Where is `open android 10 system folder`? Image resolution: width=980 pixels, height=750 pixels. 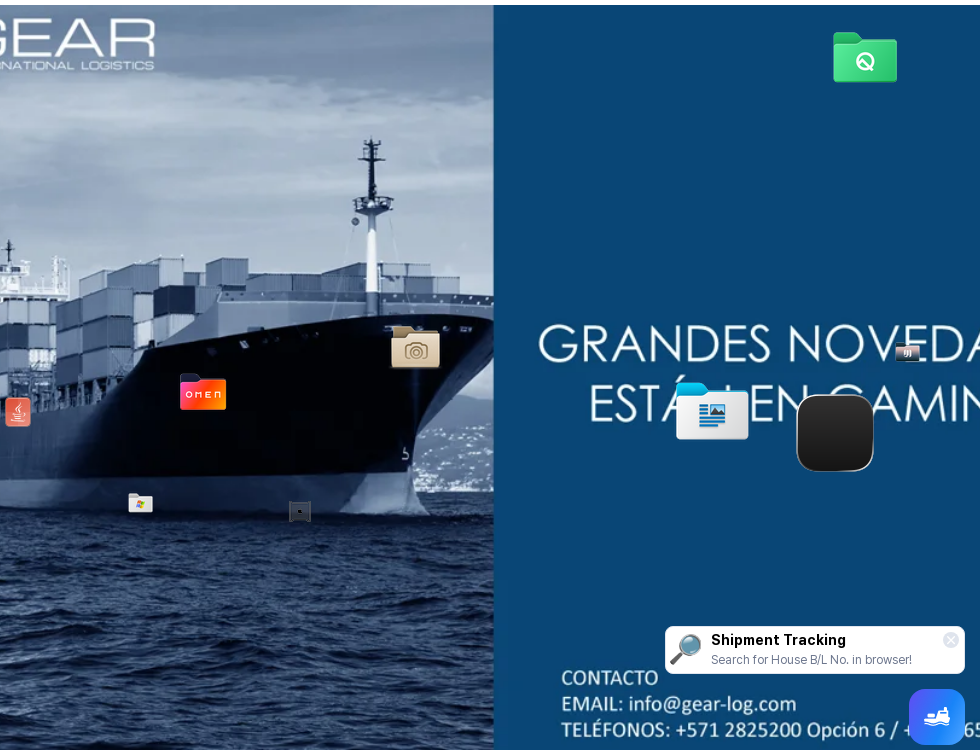 open android 10 system folder is located at coordinates (865, 59).